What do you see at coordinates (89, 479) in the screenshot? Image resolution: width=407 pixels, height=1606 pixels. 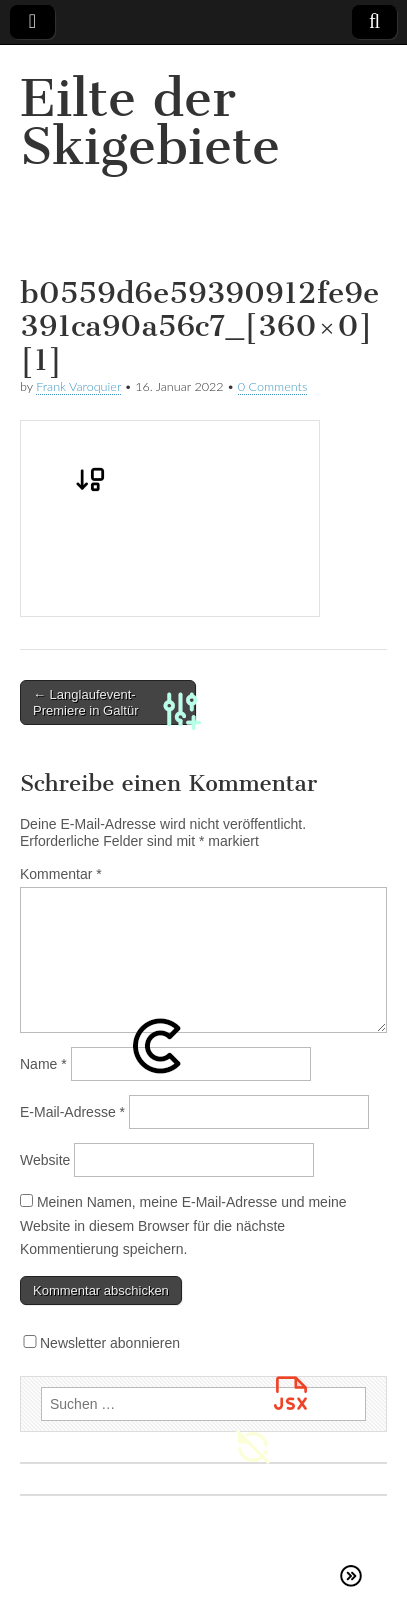 I see `sort items from smallest to largest` at bounding box center [89, 479].